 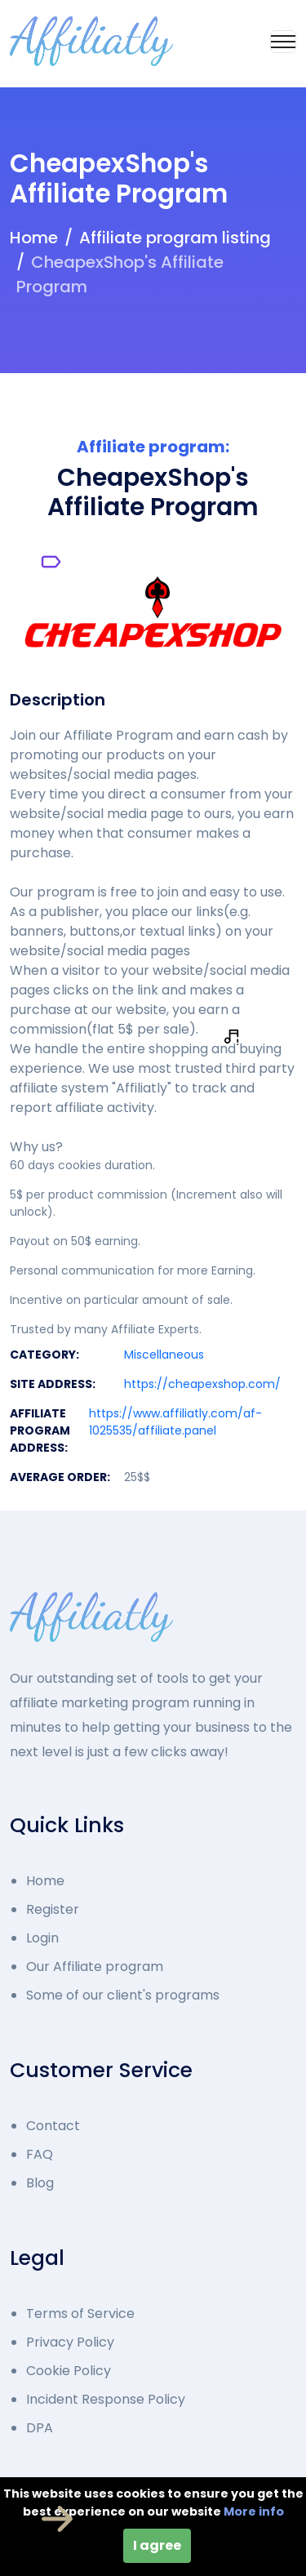 I want to click on proceed to the next step, so click(x=57, y=2519).